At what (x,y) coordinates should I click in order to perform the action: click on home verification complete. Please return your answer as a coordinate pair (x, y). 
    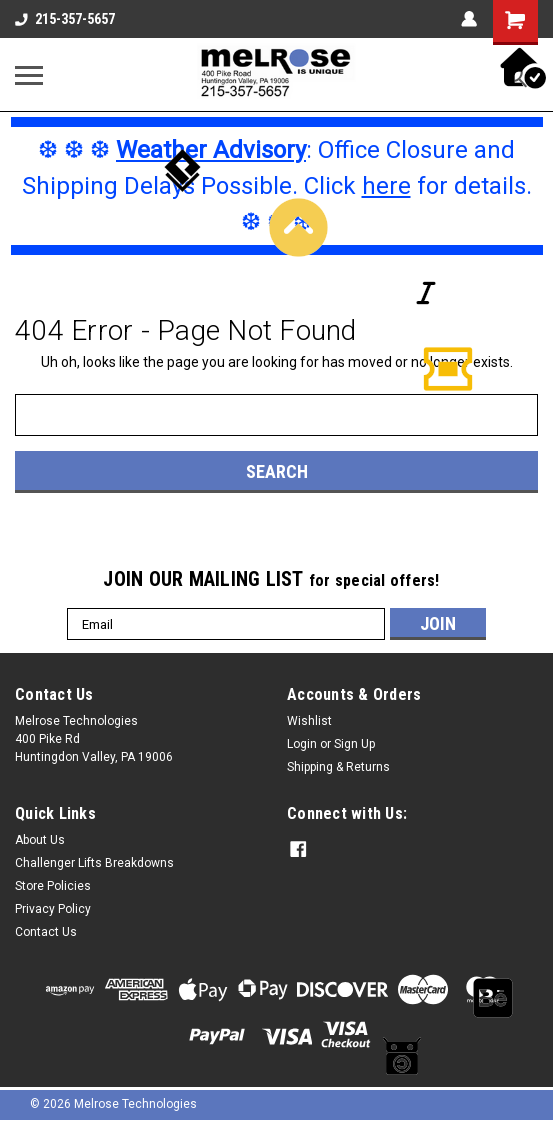
    Looking at the image, I should click on (522, 67).